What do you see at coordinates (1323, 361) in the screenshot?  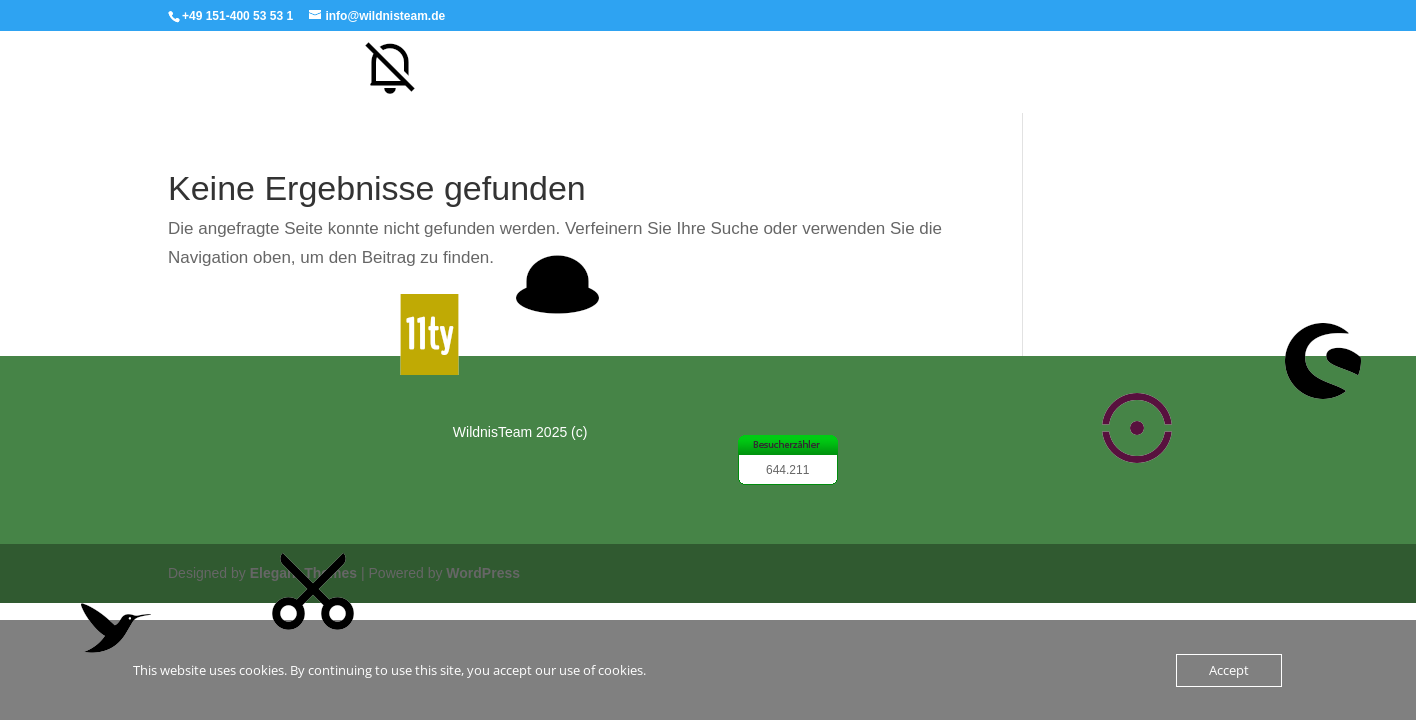 I see `Shopware e-commerce platform logo` at bounding box center [1323, 361].